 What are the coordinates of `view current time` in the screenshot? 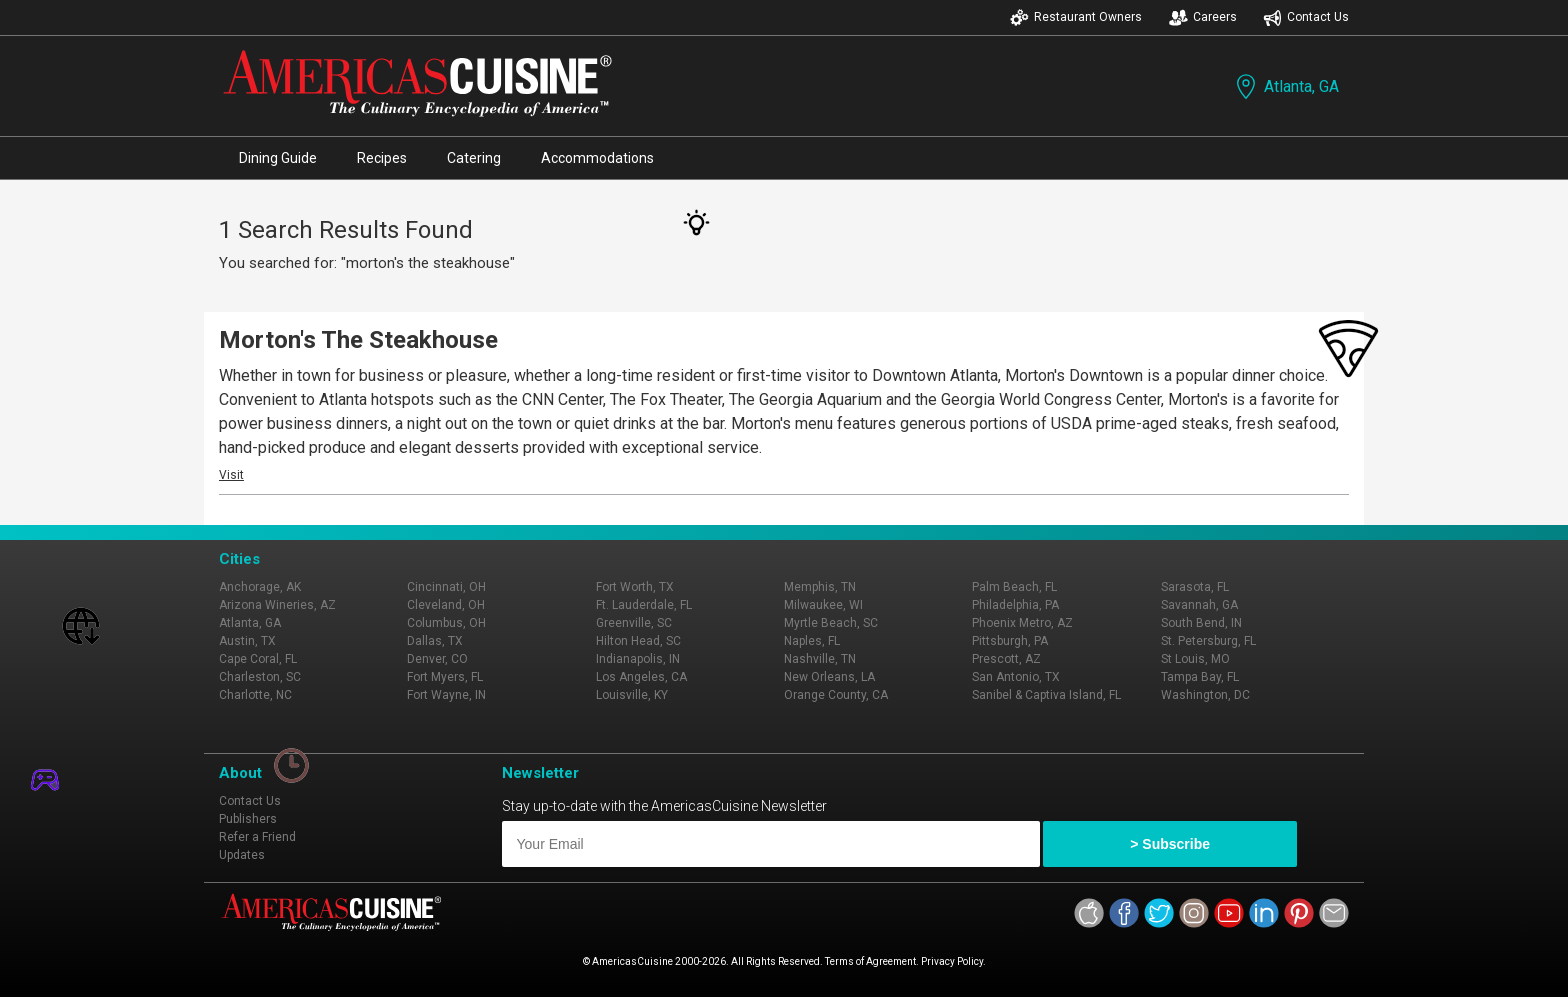 It's located at (291, 765).